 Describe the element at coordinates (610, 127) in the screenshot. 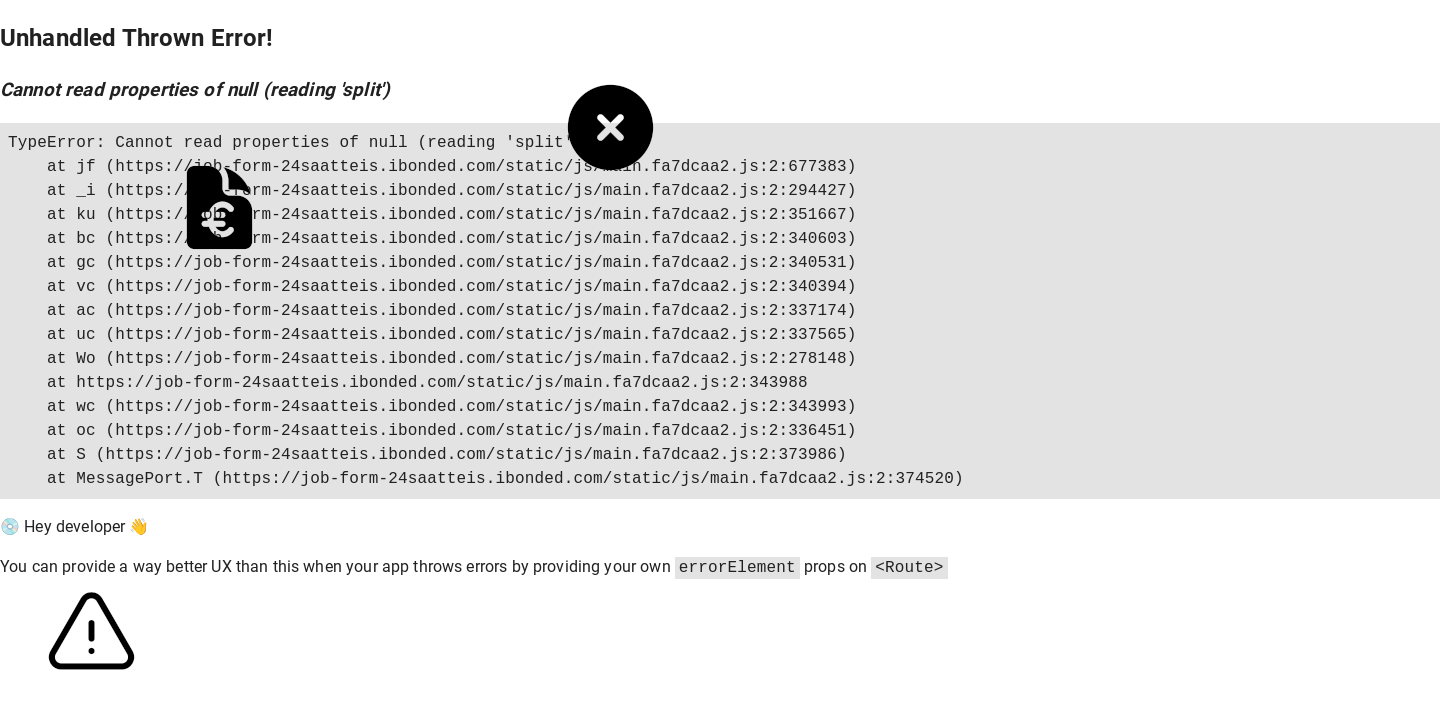

I see `close or dismiss a dialog` at that location.